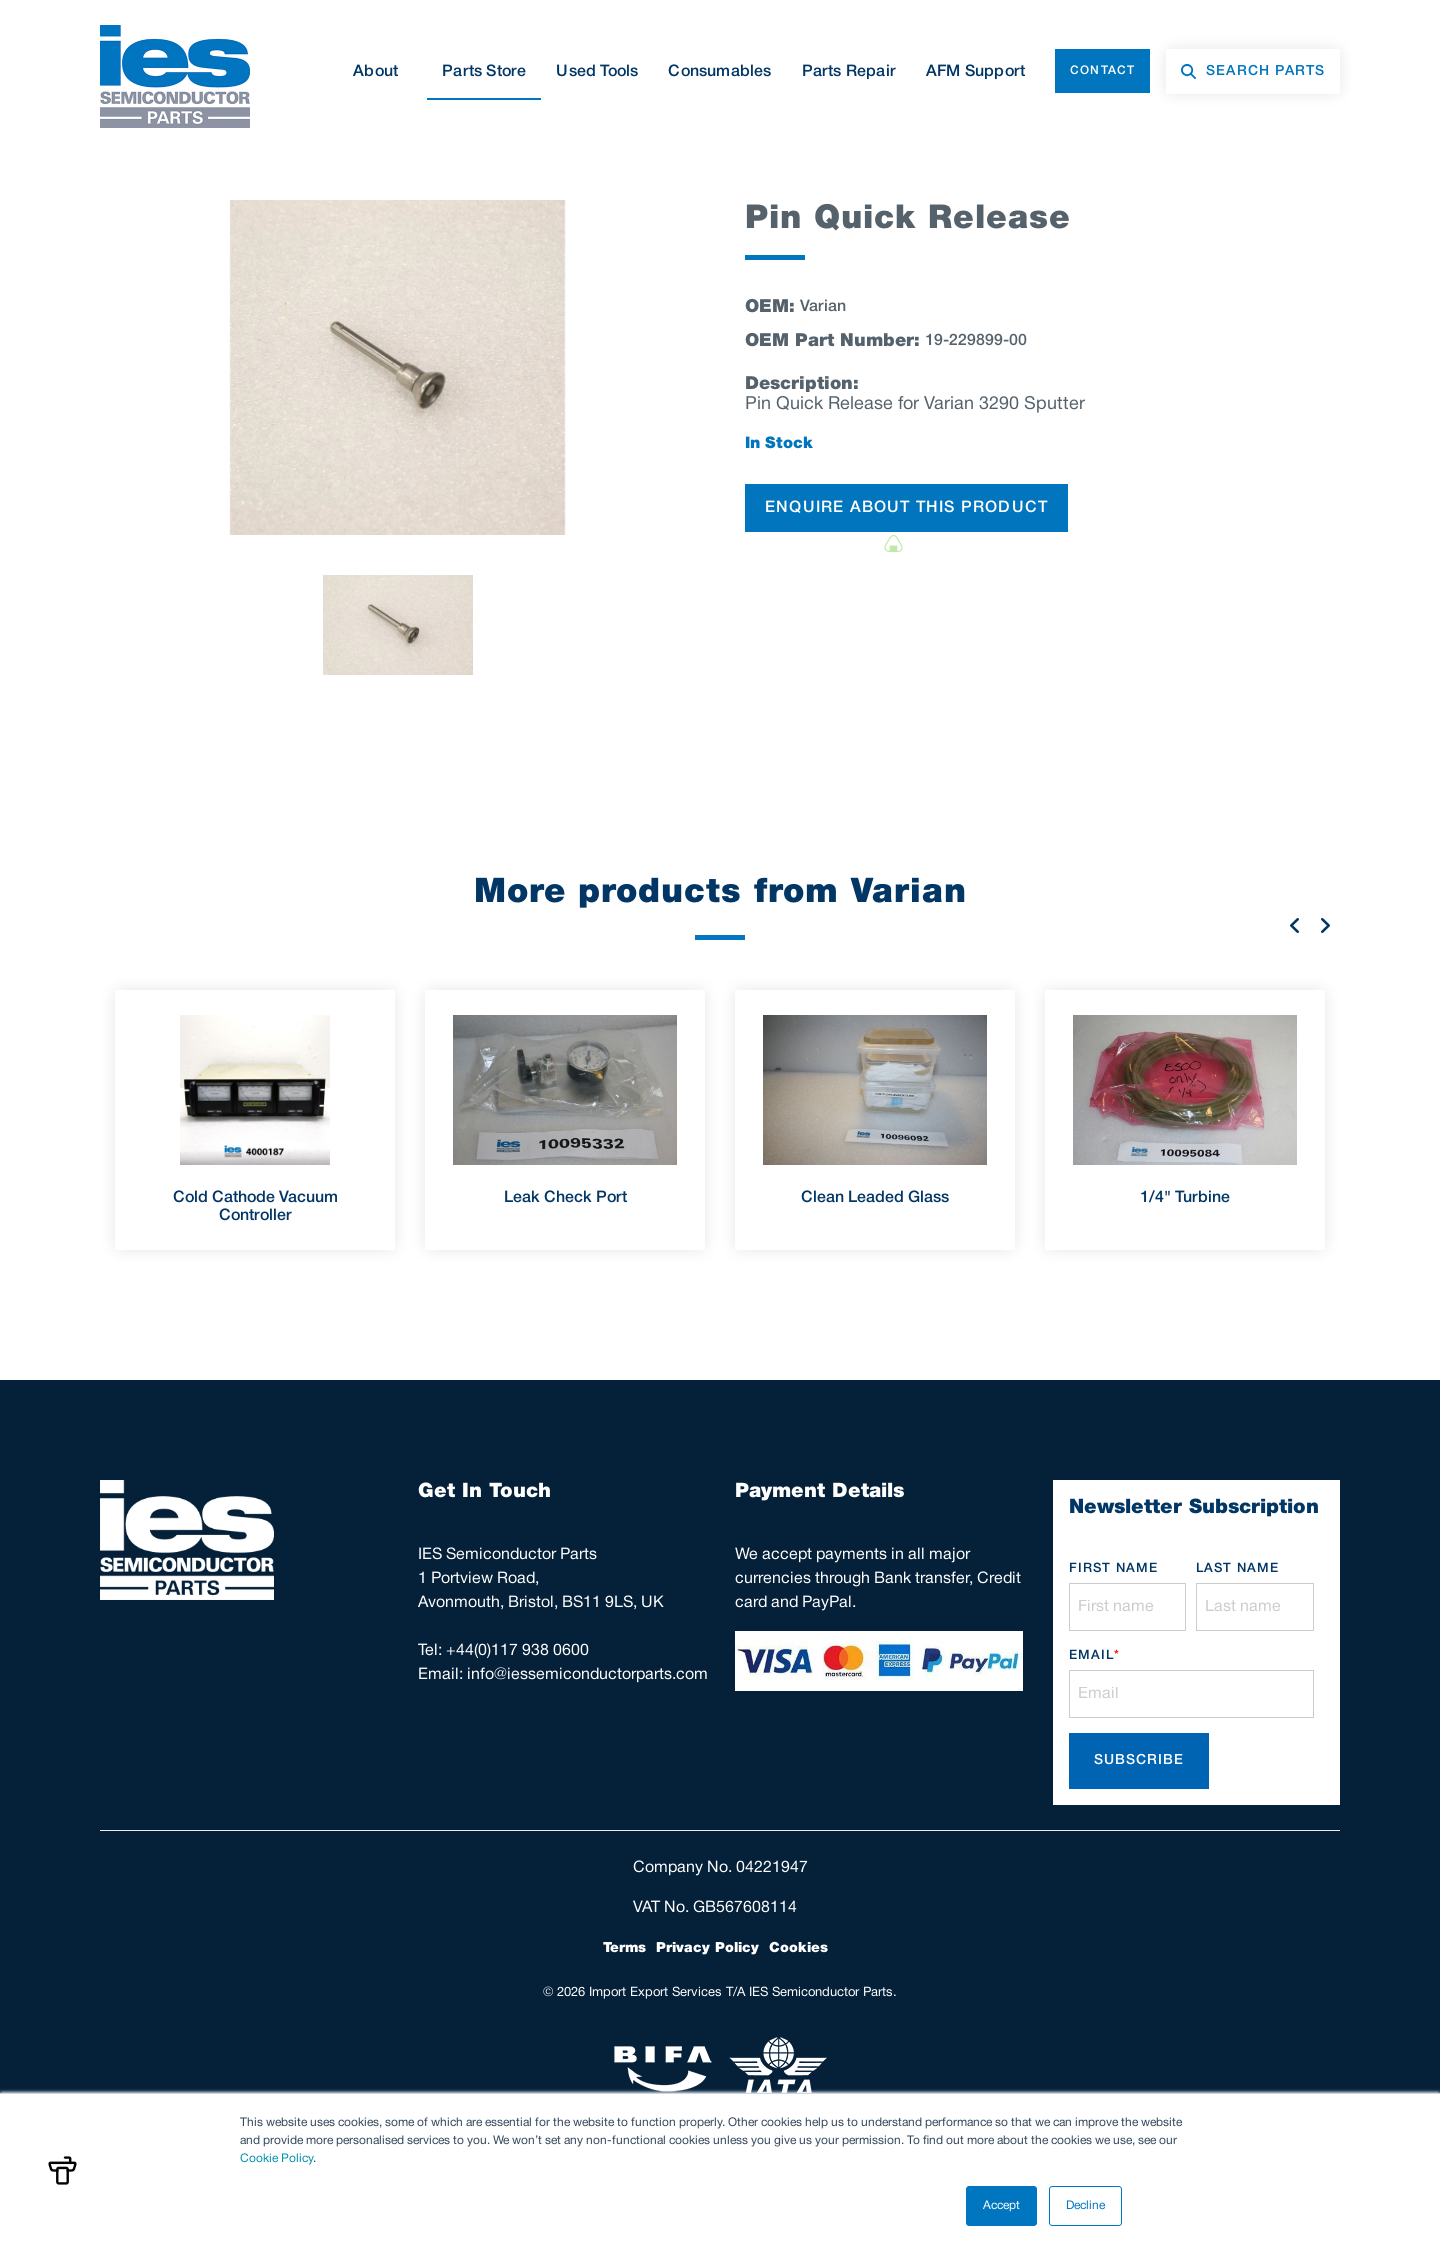 The height and width of the screenshot is (2252, 1440). What do you see at coordinates (893, 543) in the screenshot?
I see `food or restaurant category indicator` at bounding box center [893, 543].